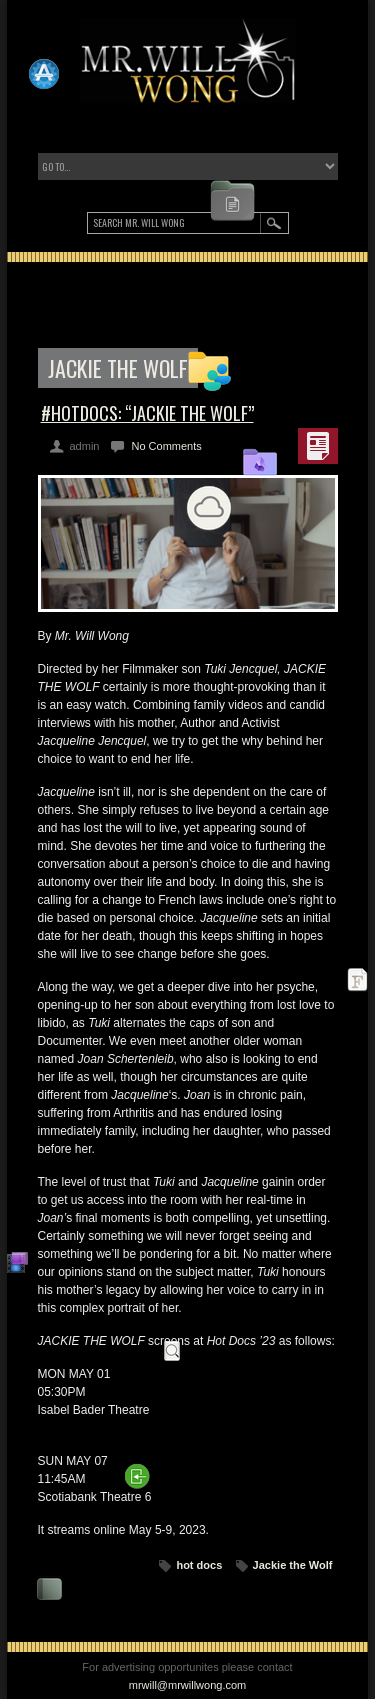  I want to click on dropbox smart sync enabled for cloud-only storage, so click(209, 508).